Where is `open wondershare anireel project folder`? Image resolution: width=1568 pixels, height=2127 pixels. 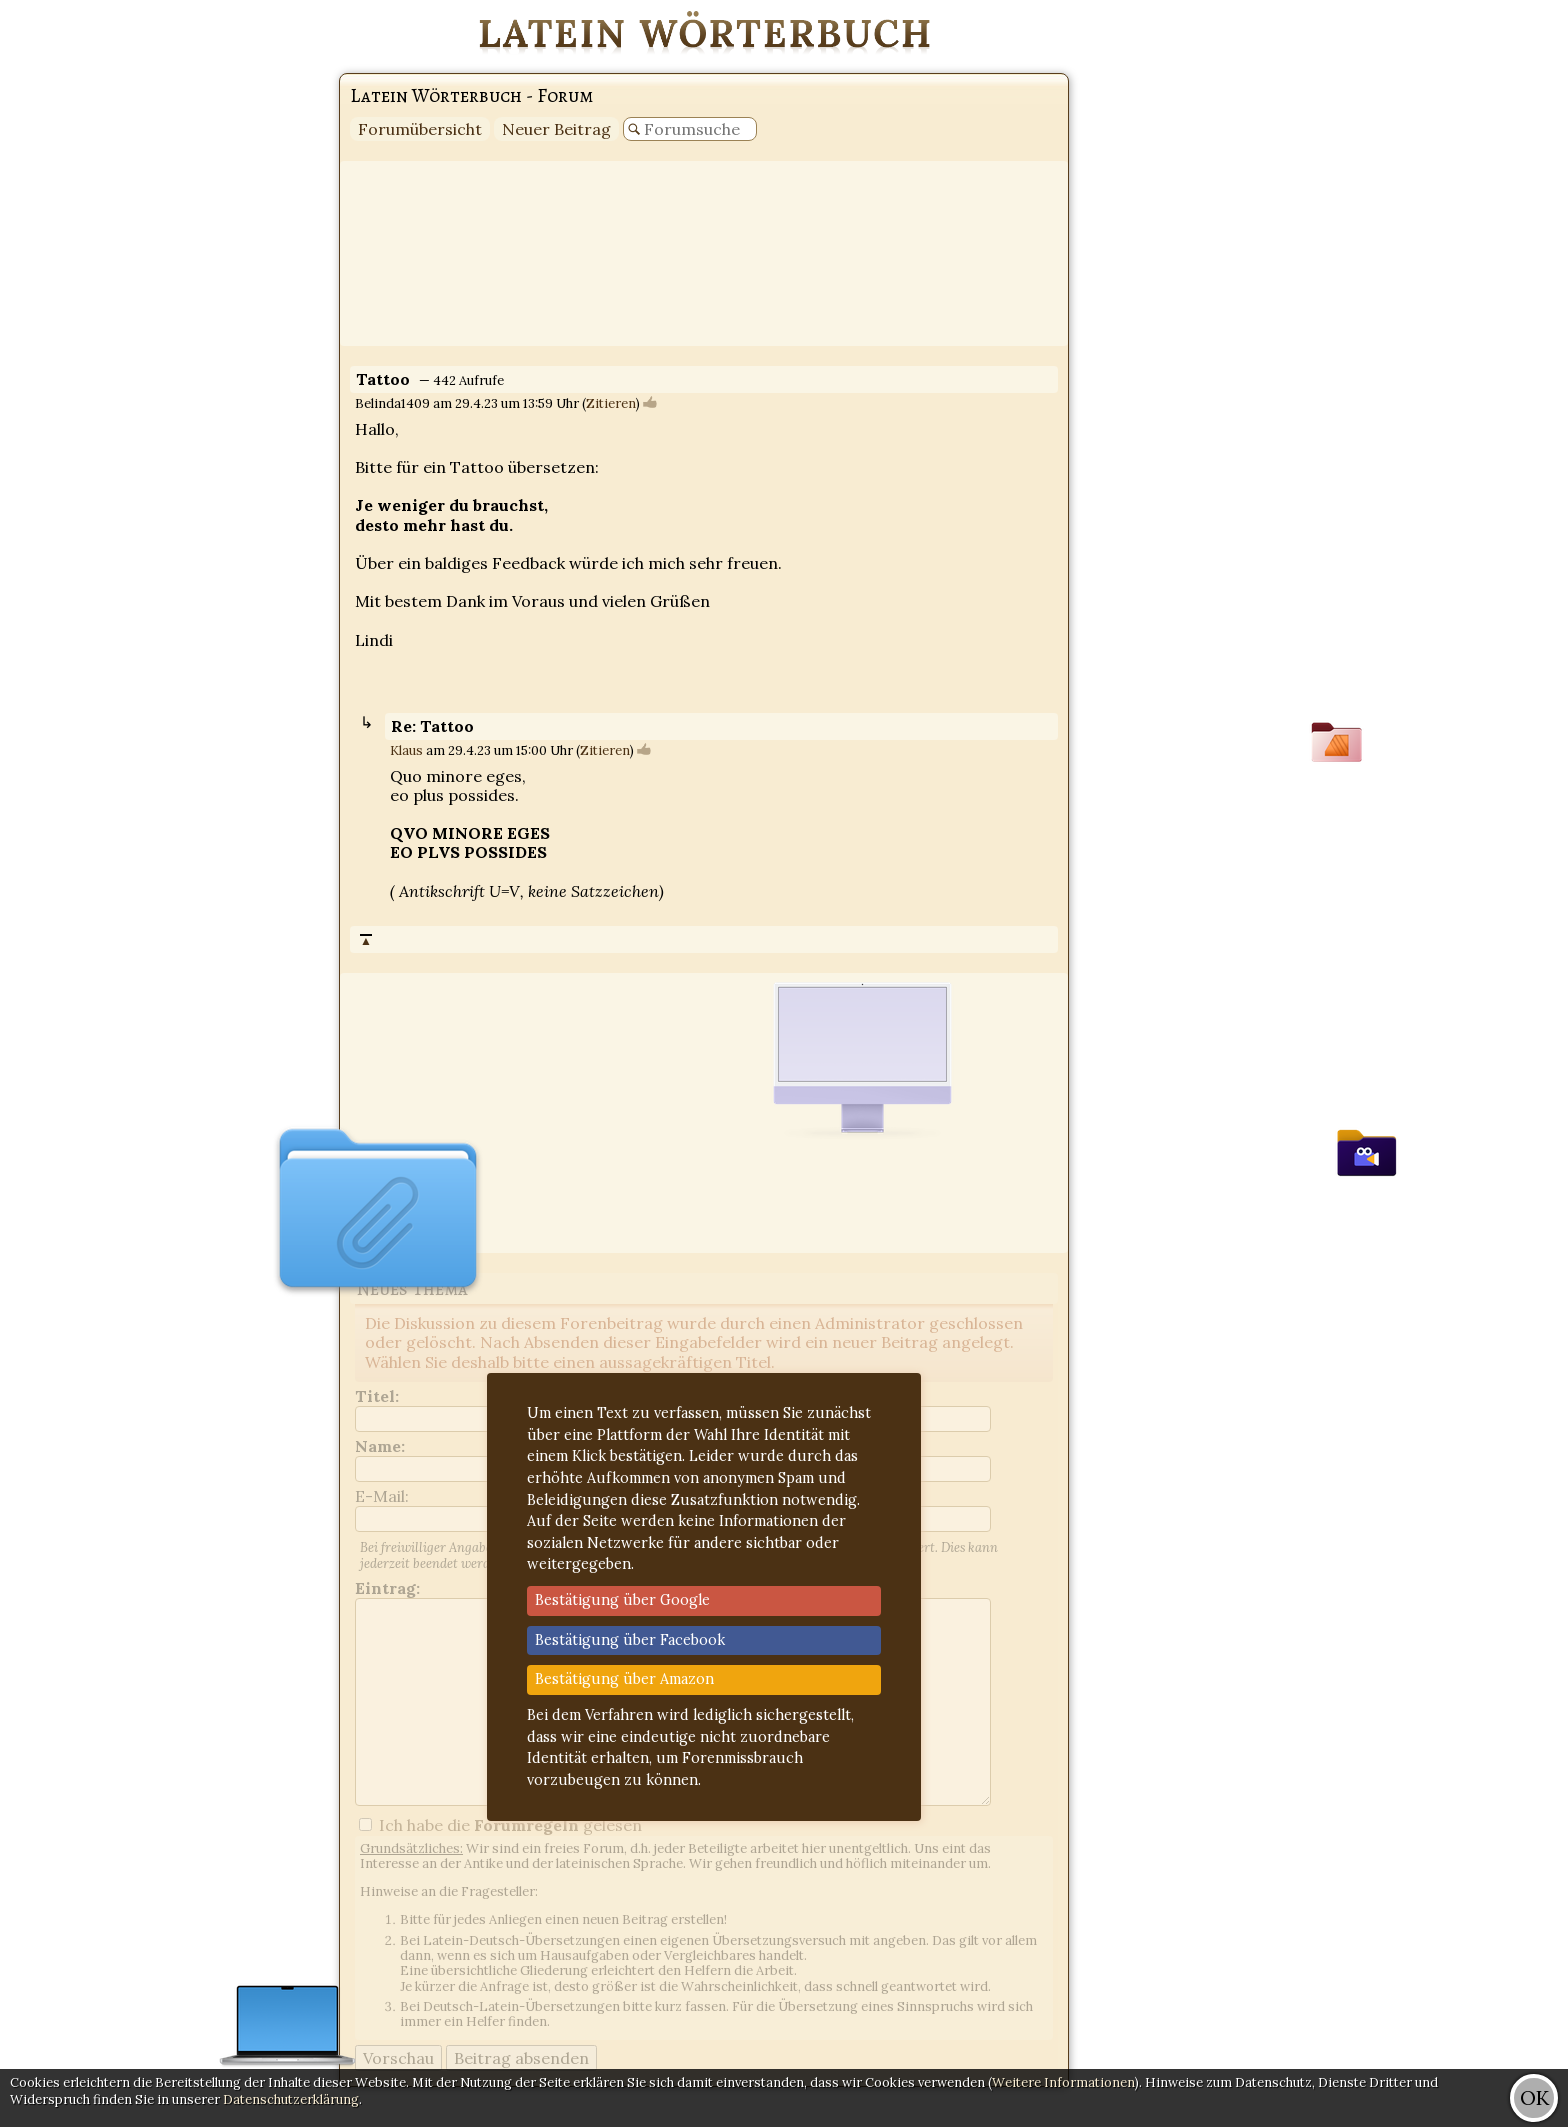 open wondershare anireel project folder is located at coordinates (1366, 1154).